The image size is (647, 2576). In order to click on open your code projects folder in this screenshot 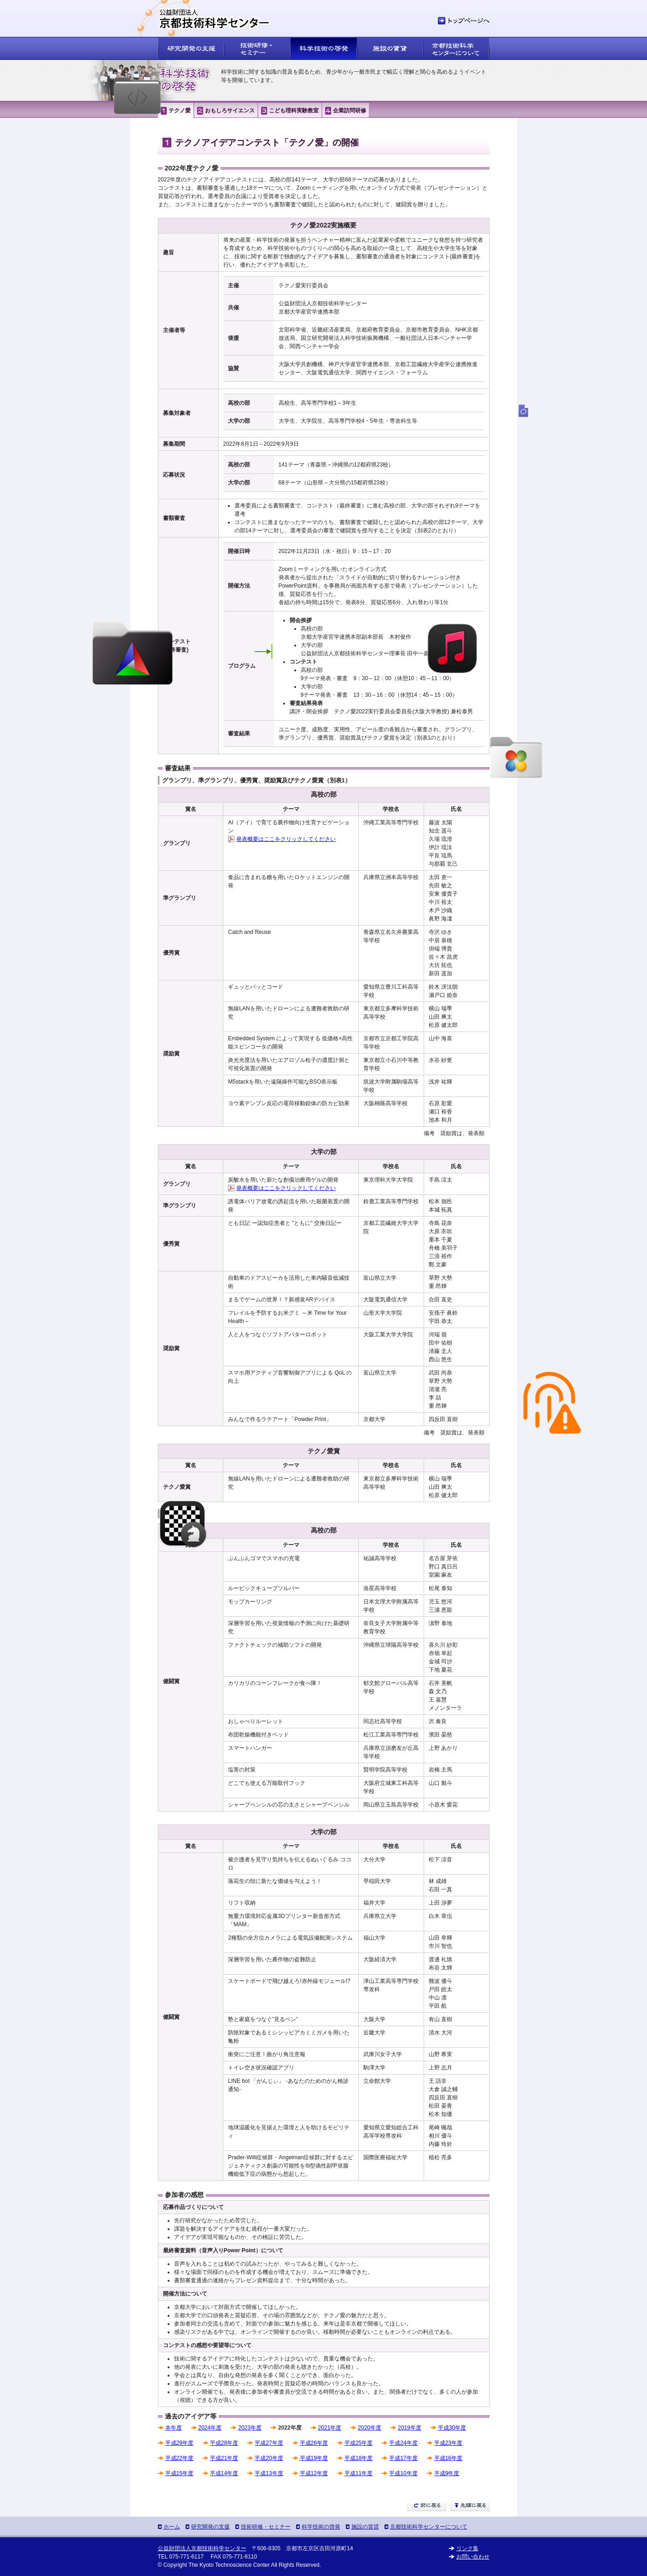, I will do `click(137, 95)`.